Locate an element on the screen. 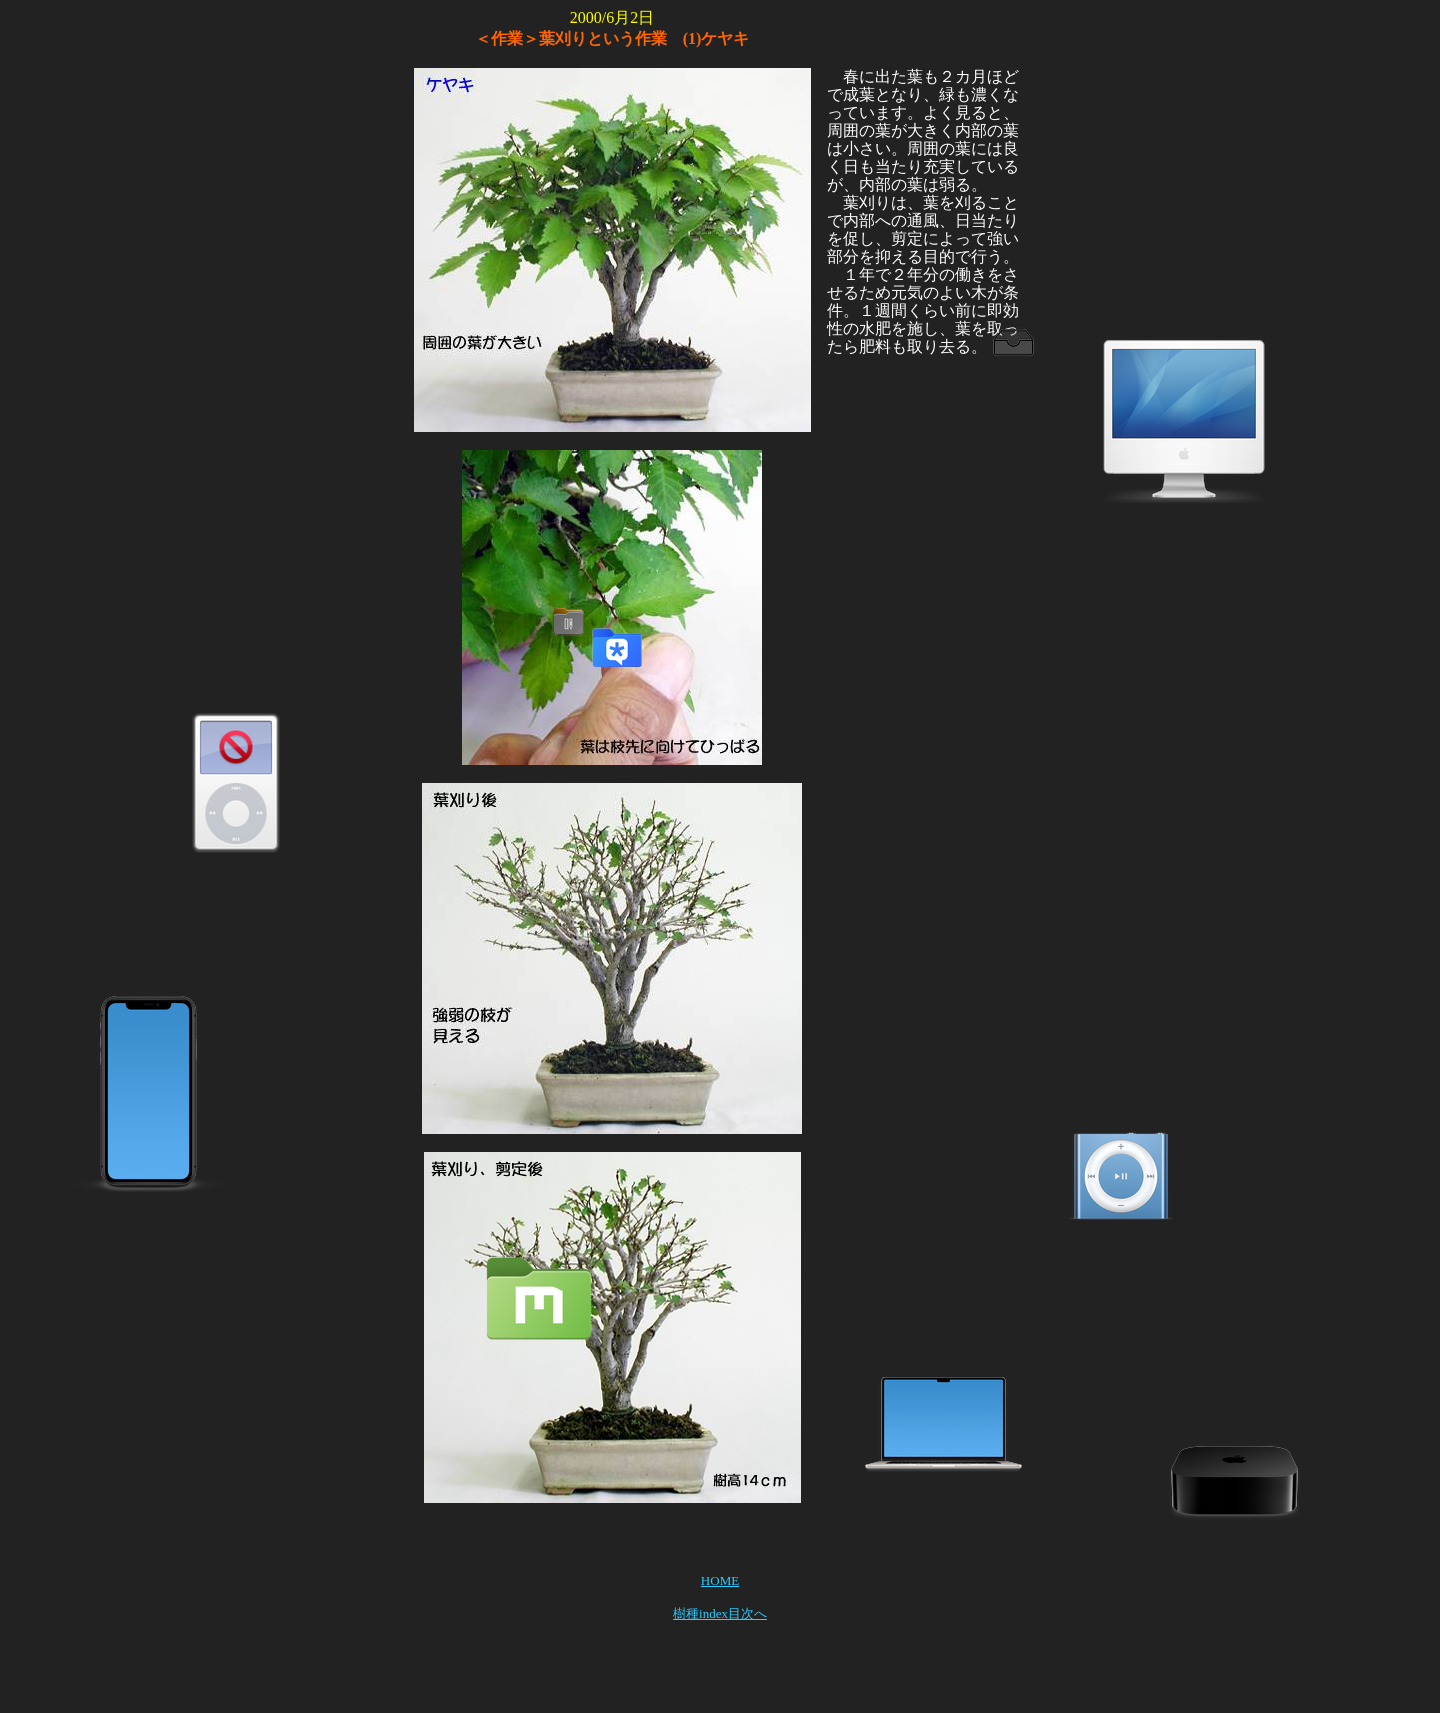 Image resolution: width=1440 pixels, height=1713 pixels. iPod device is unavailable or cannot be connected is located at coordinates (236, 783).